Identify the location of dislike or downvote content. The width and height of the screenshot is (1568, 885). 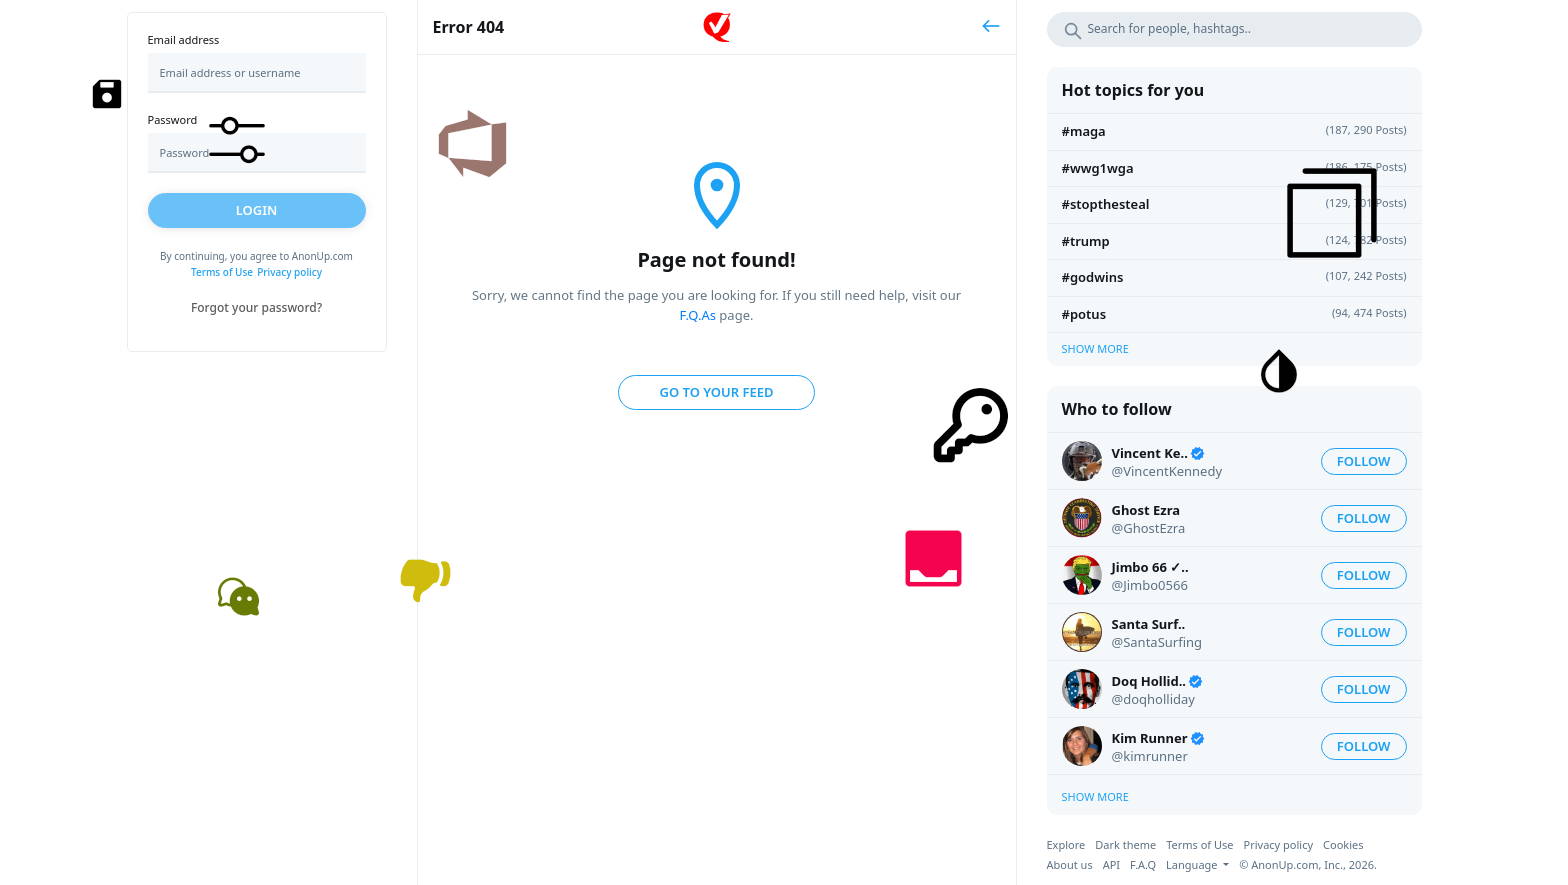
(425, 578).